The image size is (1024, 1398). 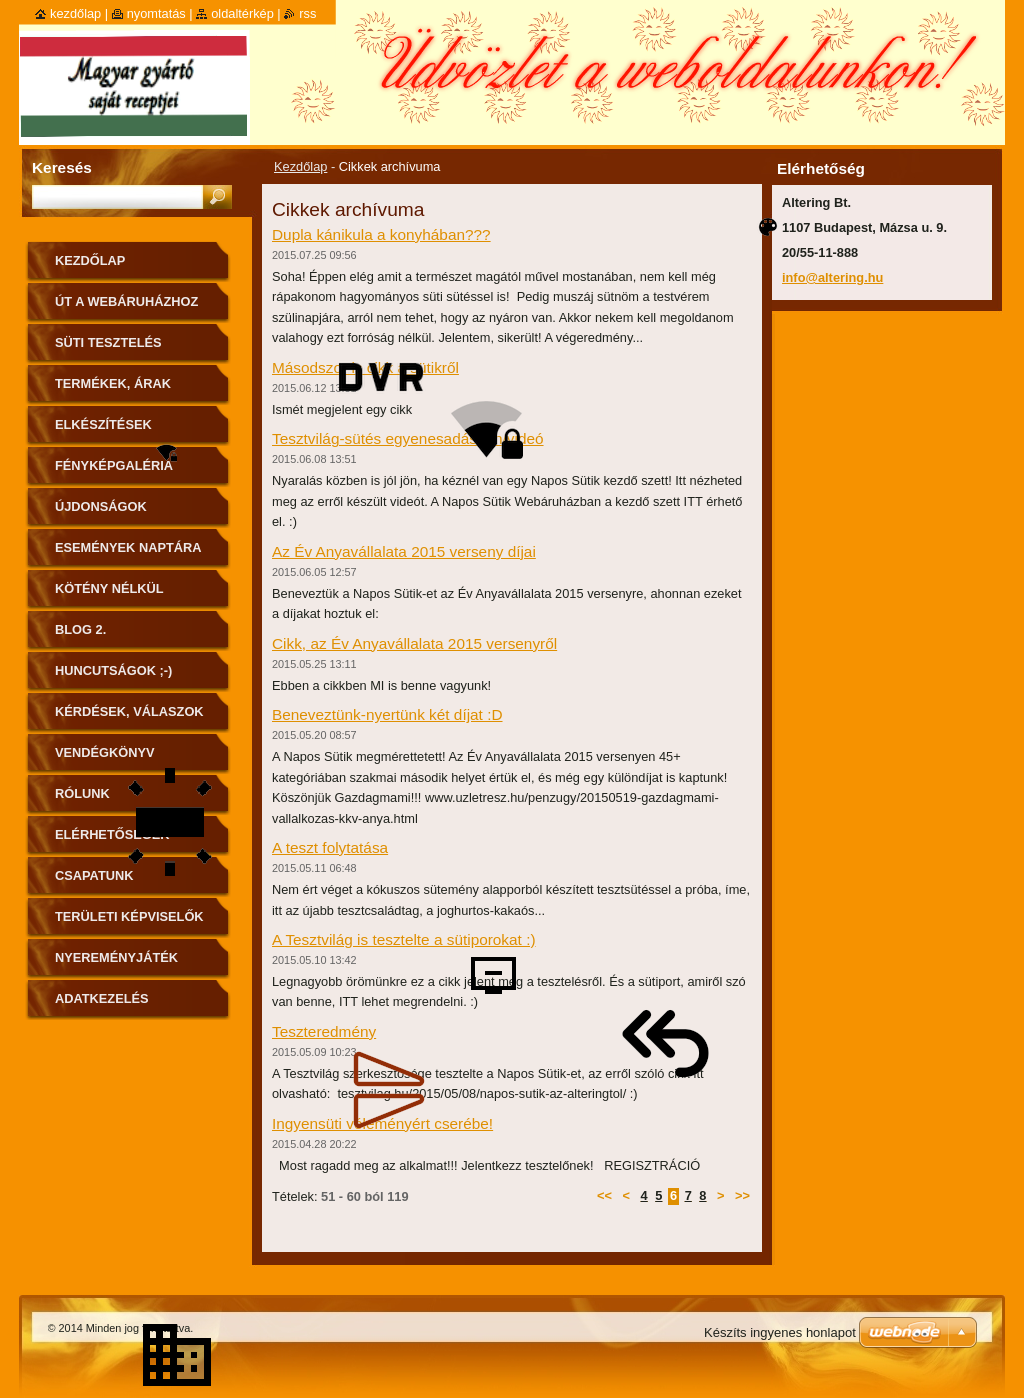 What do you see at coordinates (486, 428) in the screenshot?
I see `connected to a secured wifi network with weak signal` at bounding box center [486, 428].